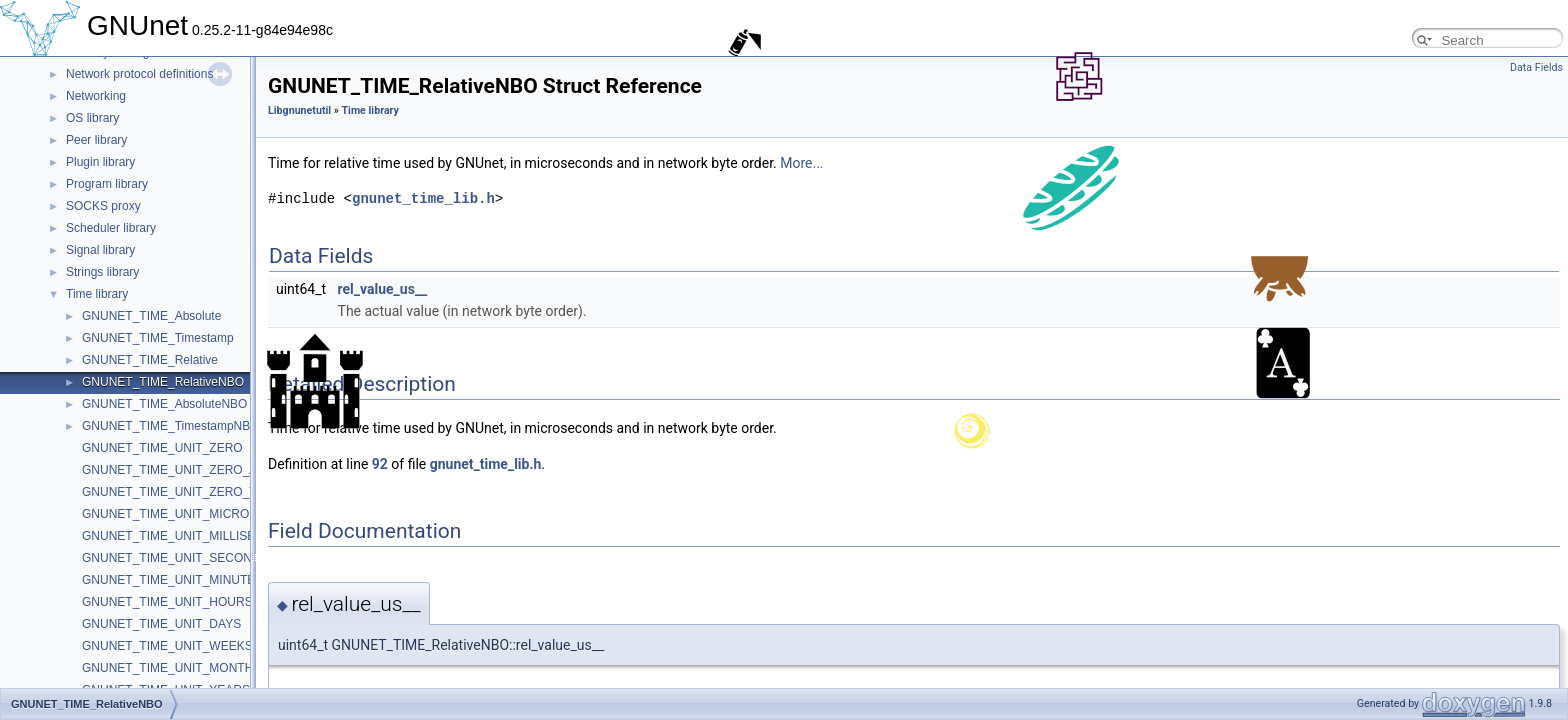 This screenshot has height=720, width=1568. Describe the element at coordinates (1279, 284) in the screenshot. I see `indicates dairy or milk-related content` at that location.